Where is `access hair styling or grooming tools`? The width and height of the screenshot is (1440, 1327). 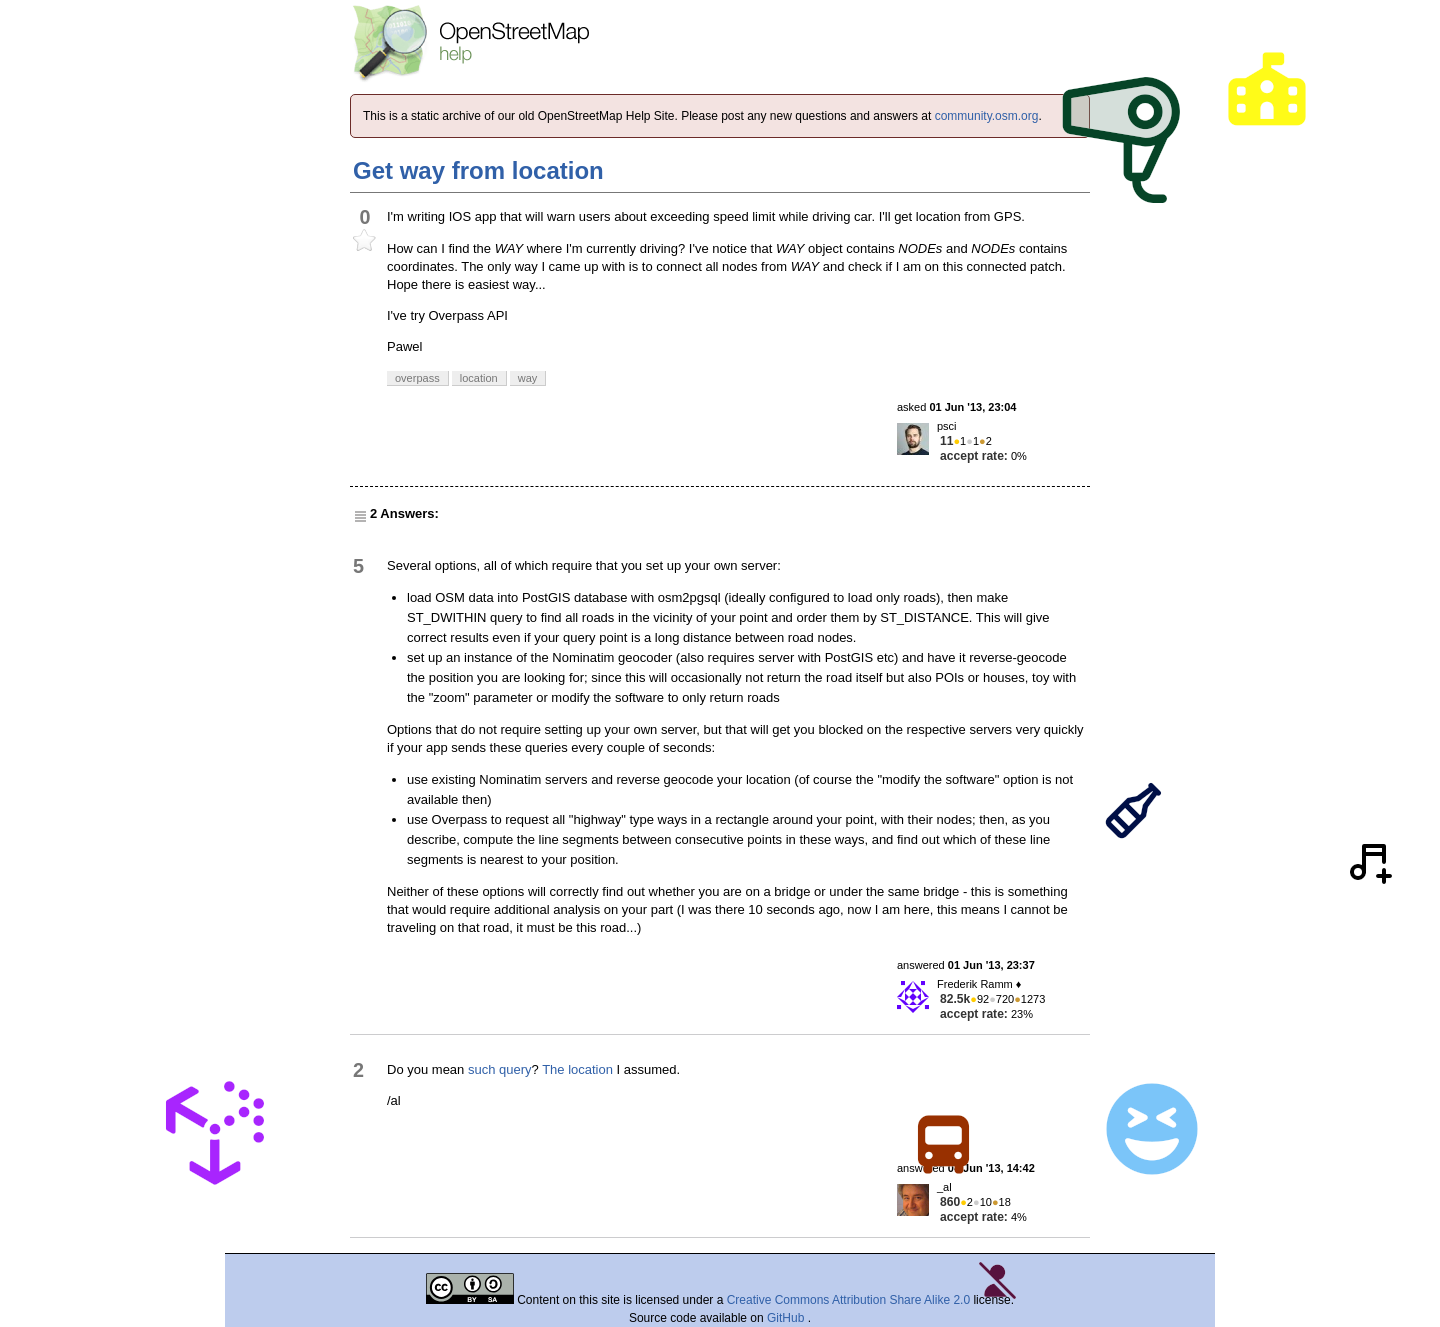
access hair styling or grooming tools is located at coordinates (1123, 133).